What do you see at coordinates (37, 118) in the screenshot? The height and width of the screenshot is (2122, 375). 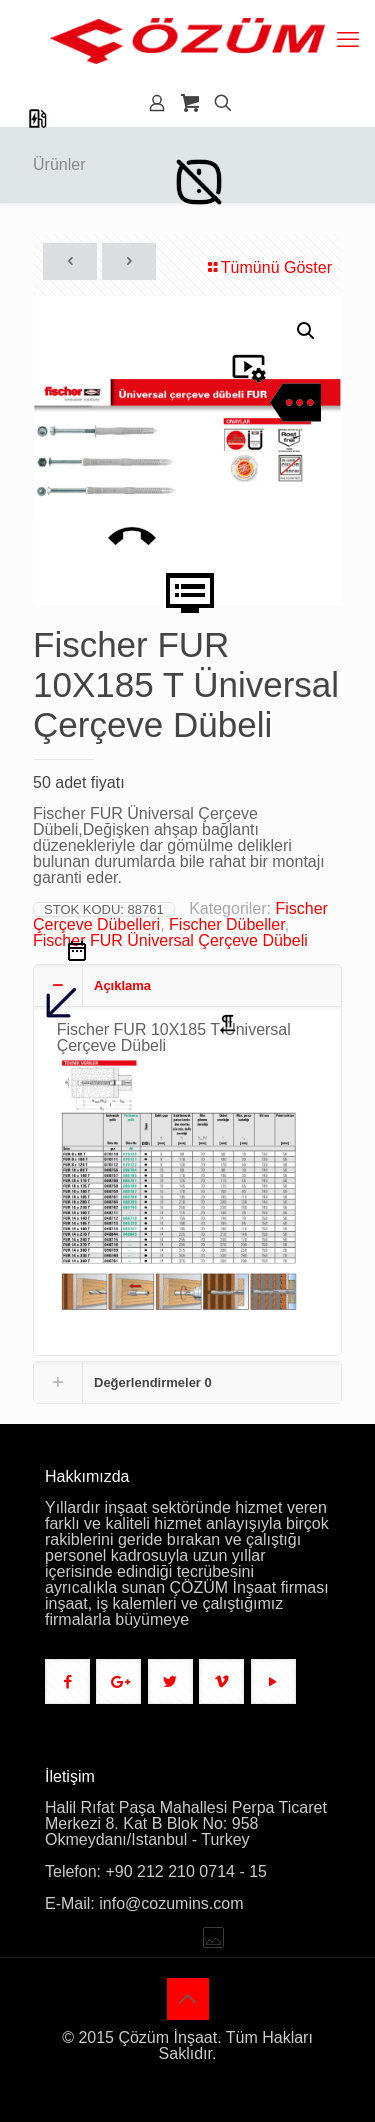 I see `find nearby electric vehicle charging stations` at bounding box center [37, 118].